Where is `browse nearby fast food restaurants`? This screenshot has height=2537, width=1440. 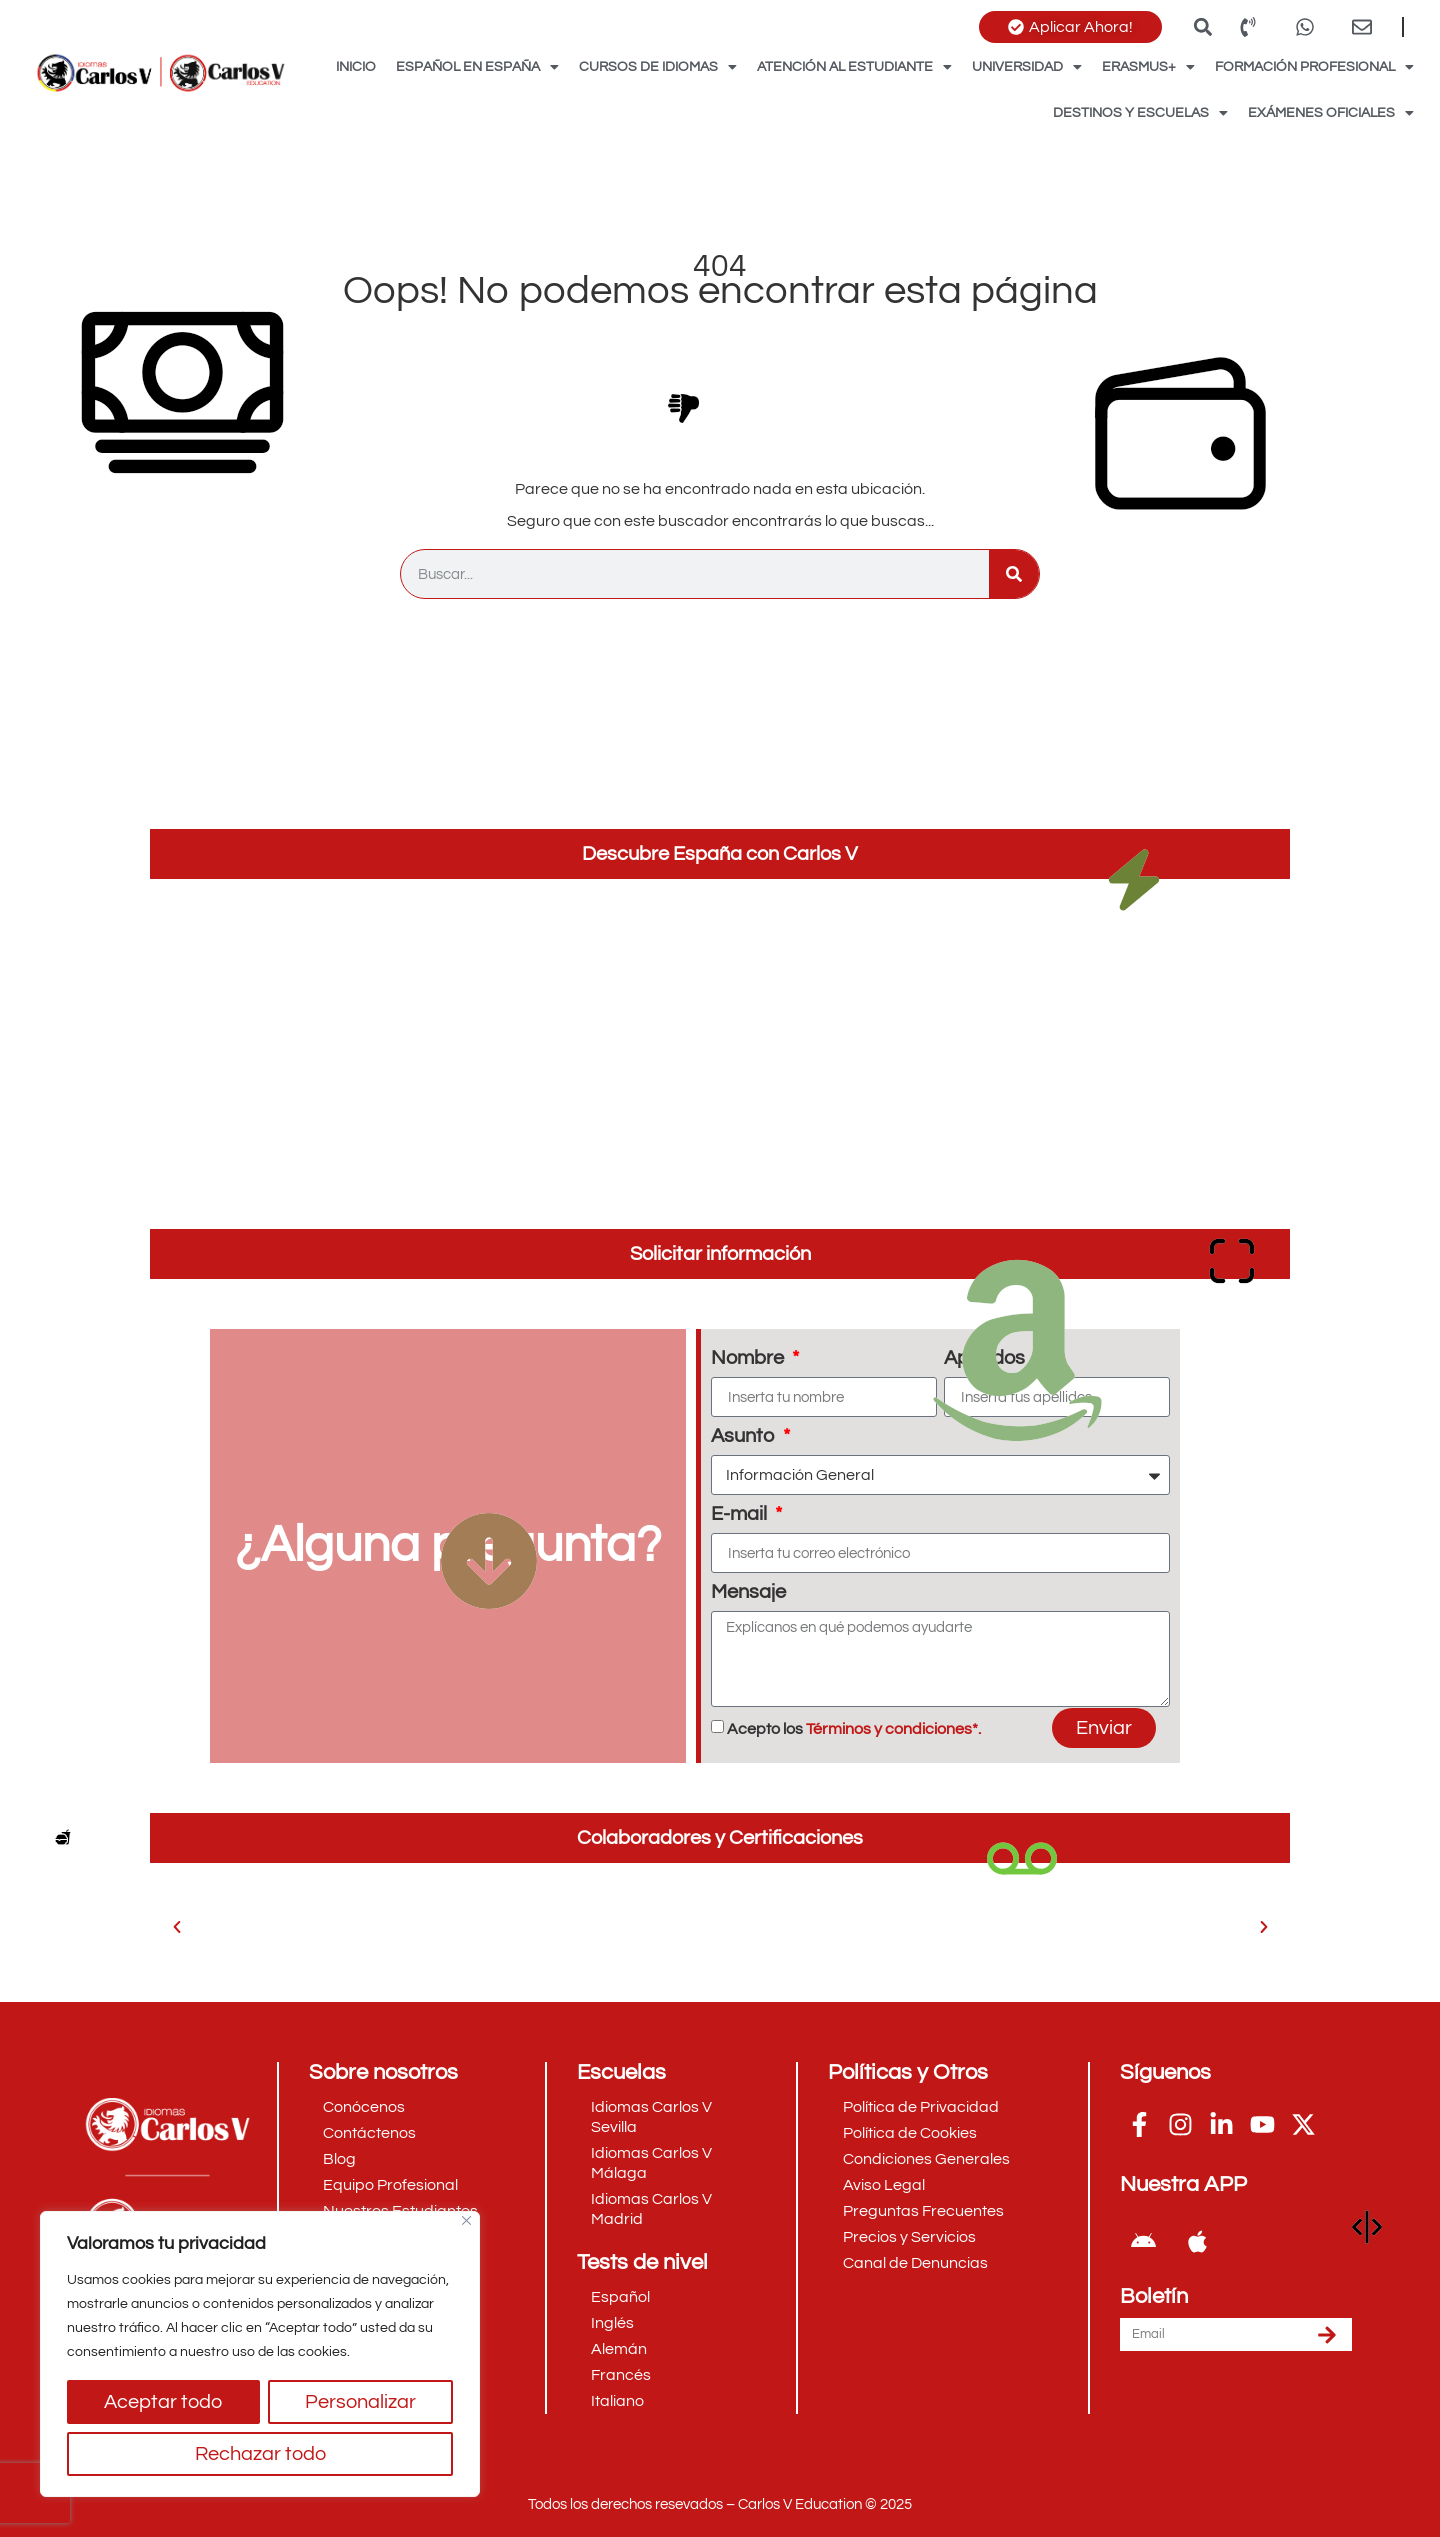
browse nearby fast food restaurants is located at coordinates (63, 1837).